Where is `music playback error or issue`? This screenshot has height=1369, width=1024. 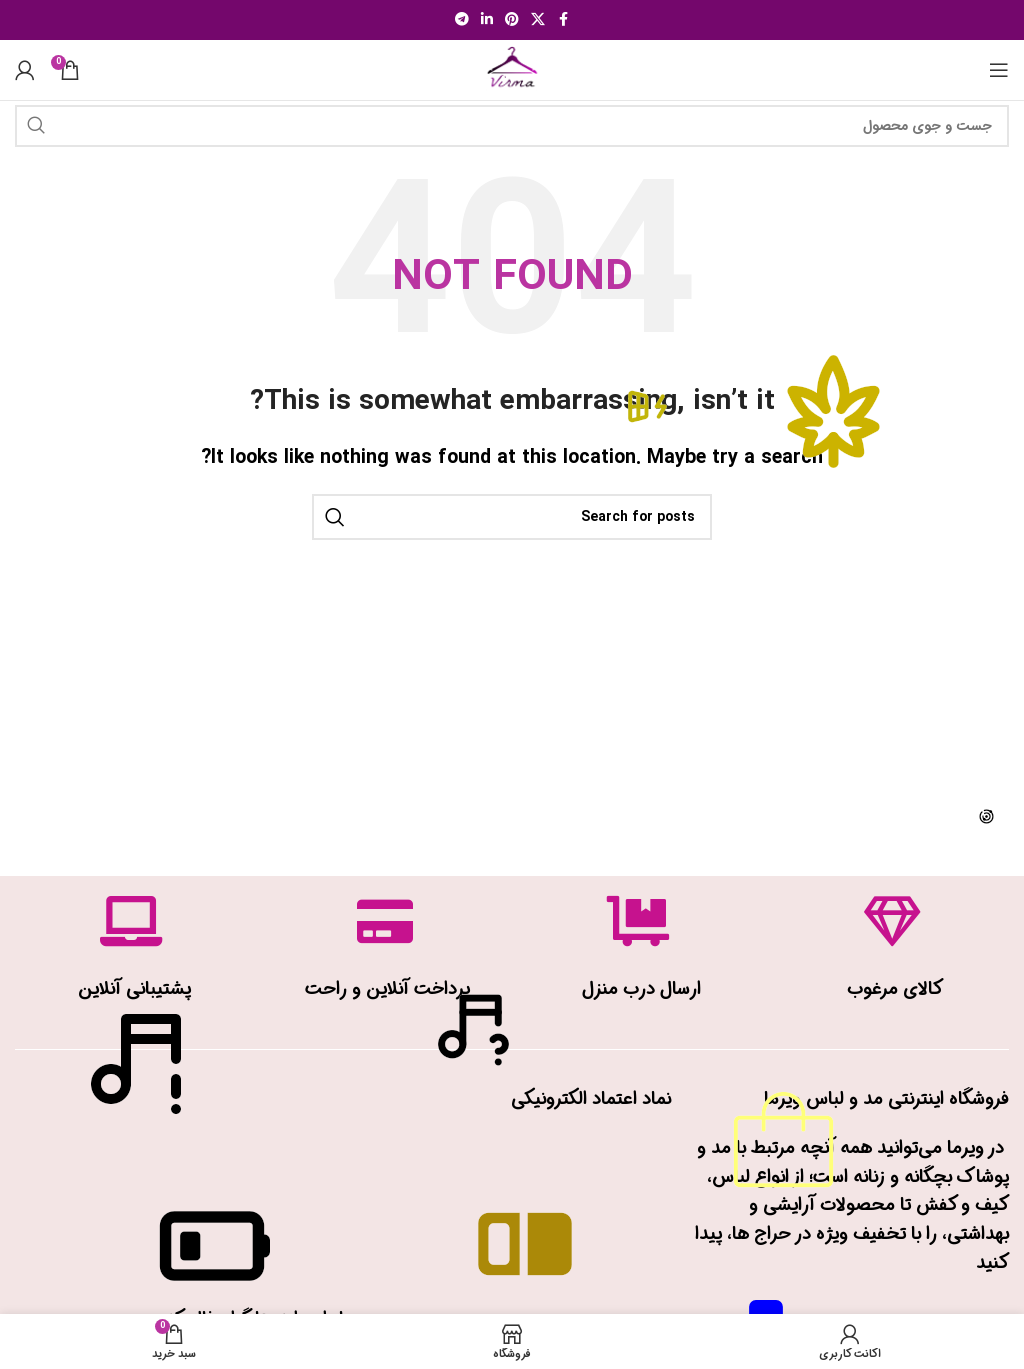 music playback error or issue is located at coordinates (141, 1059).